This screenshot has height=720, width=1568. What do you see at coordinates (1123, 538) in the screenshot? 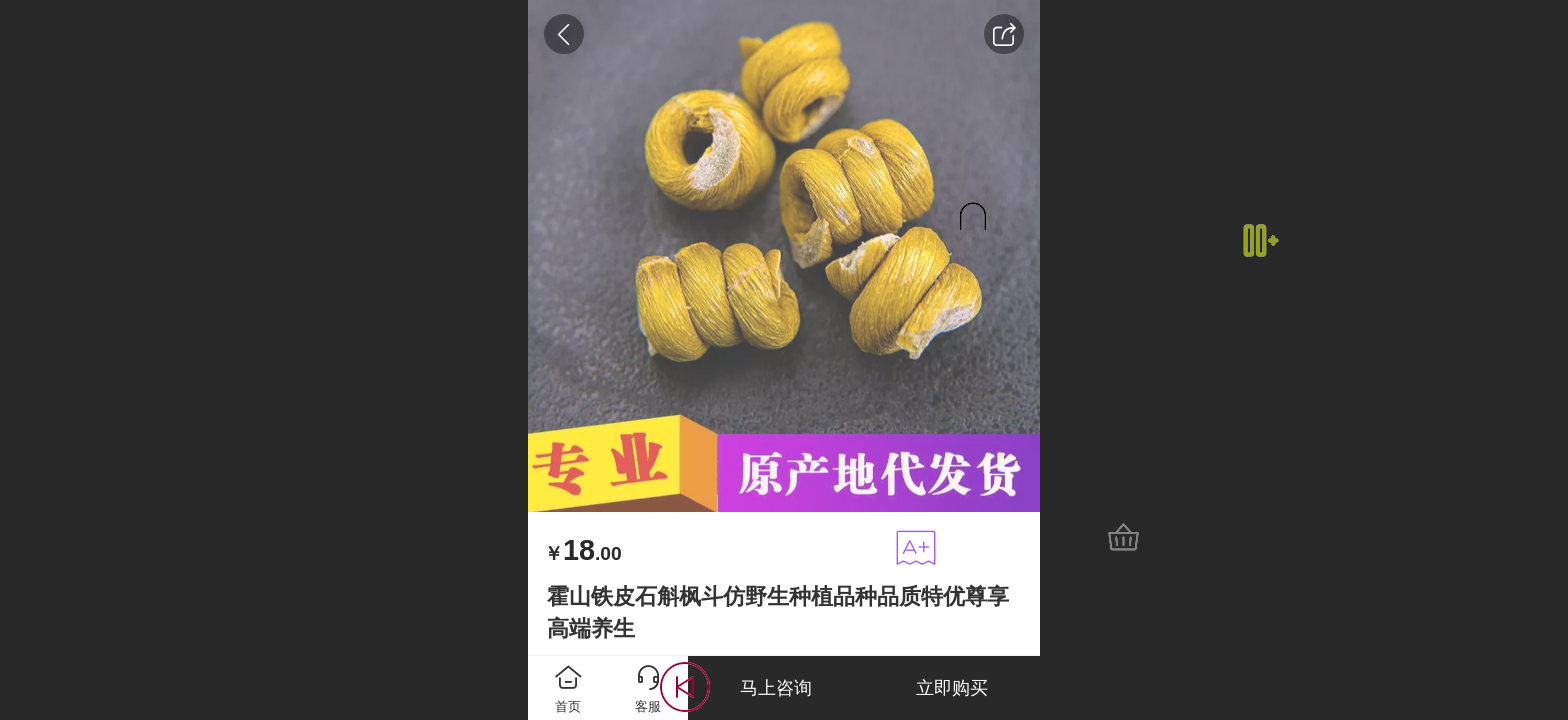
I see `view your shopping basket` at bounding box center [1123, 538].